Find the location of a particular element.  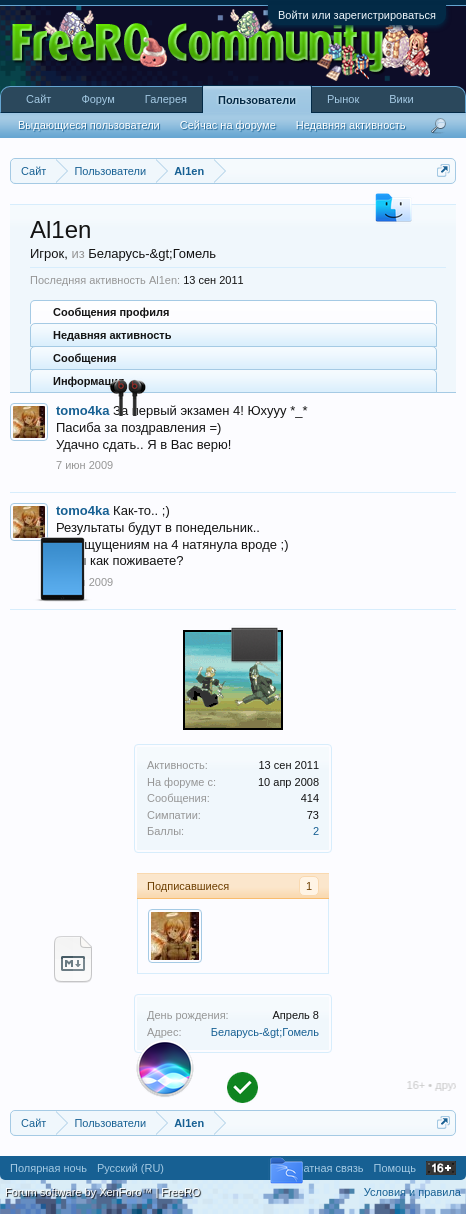

iPad device connected to this computer is located at coordinates (62, 569).